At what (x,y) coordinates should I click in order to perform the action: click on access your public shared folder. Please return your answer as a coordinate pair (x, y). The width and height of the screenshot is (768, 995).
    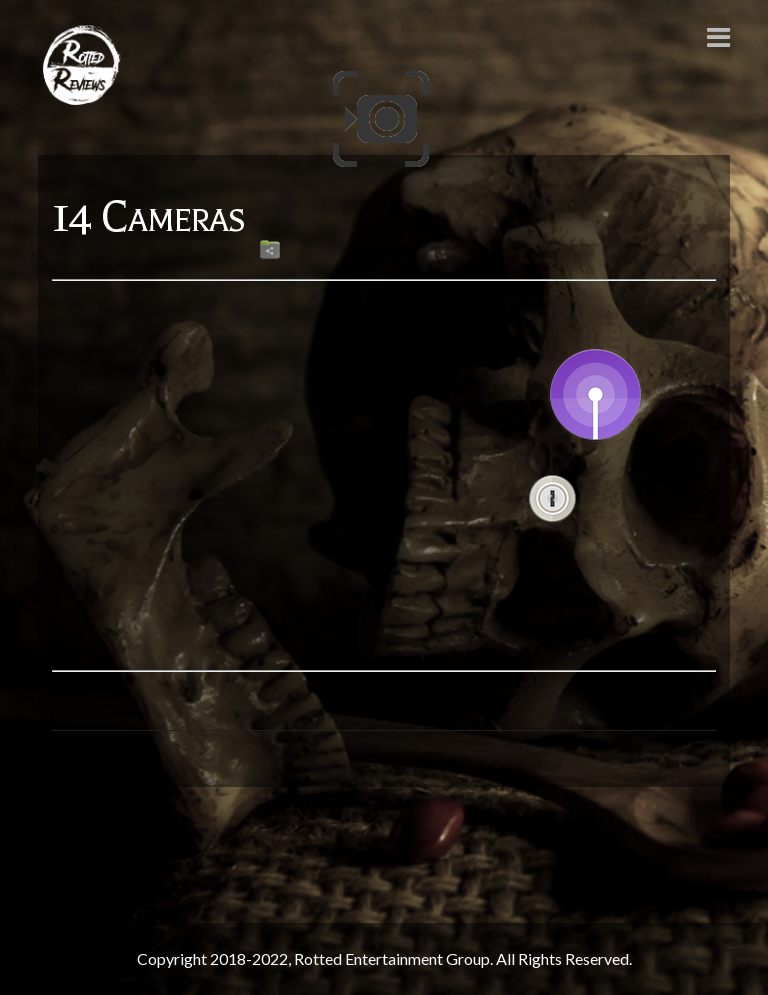
    Looking at the image, I should click on (270, 249).